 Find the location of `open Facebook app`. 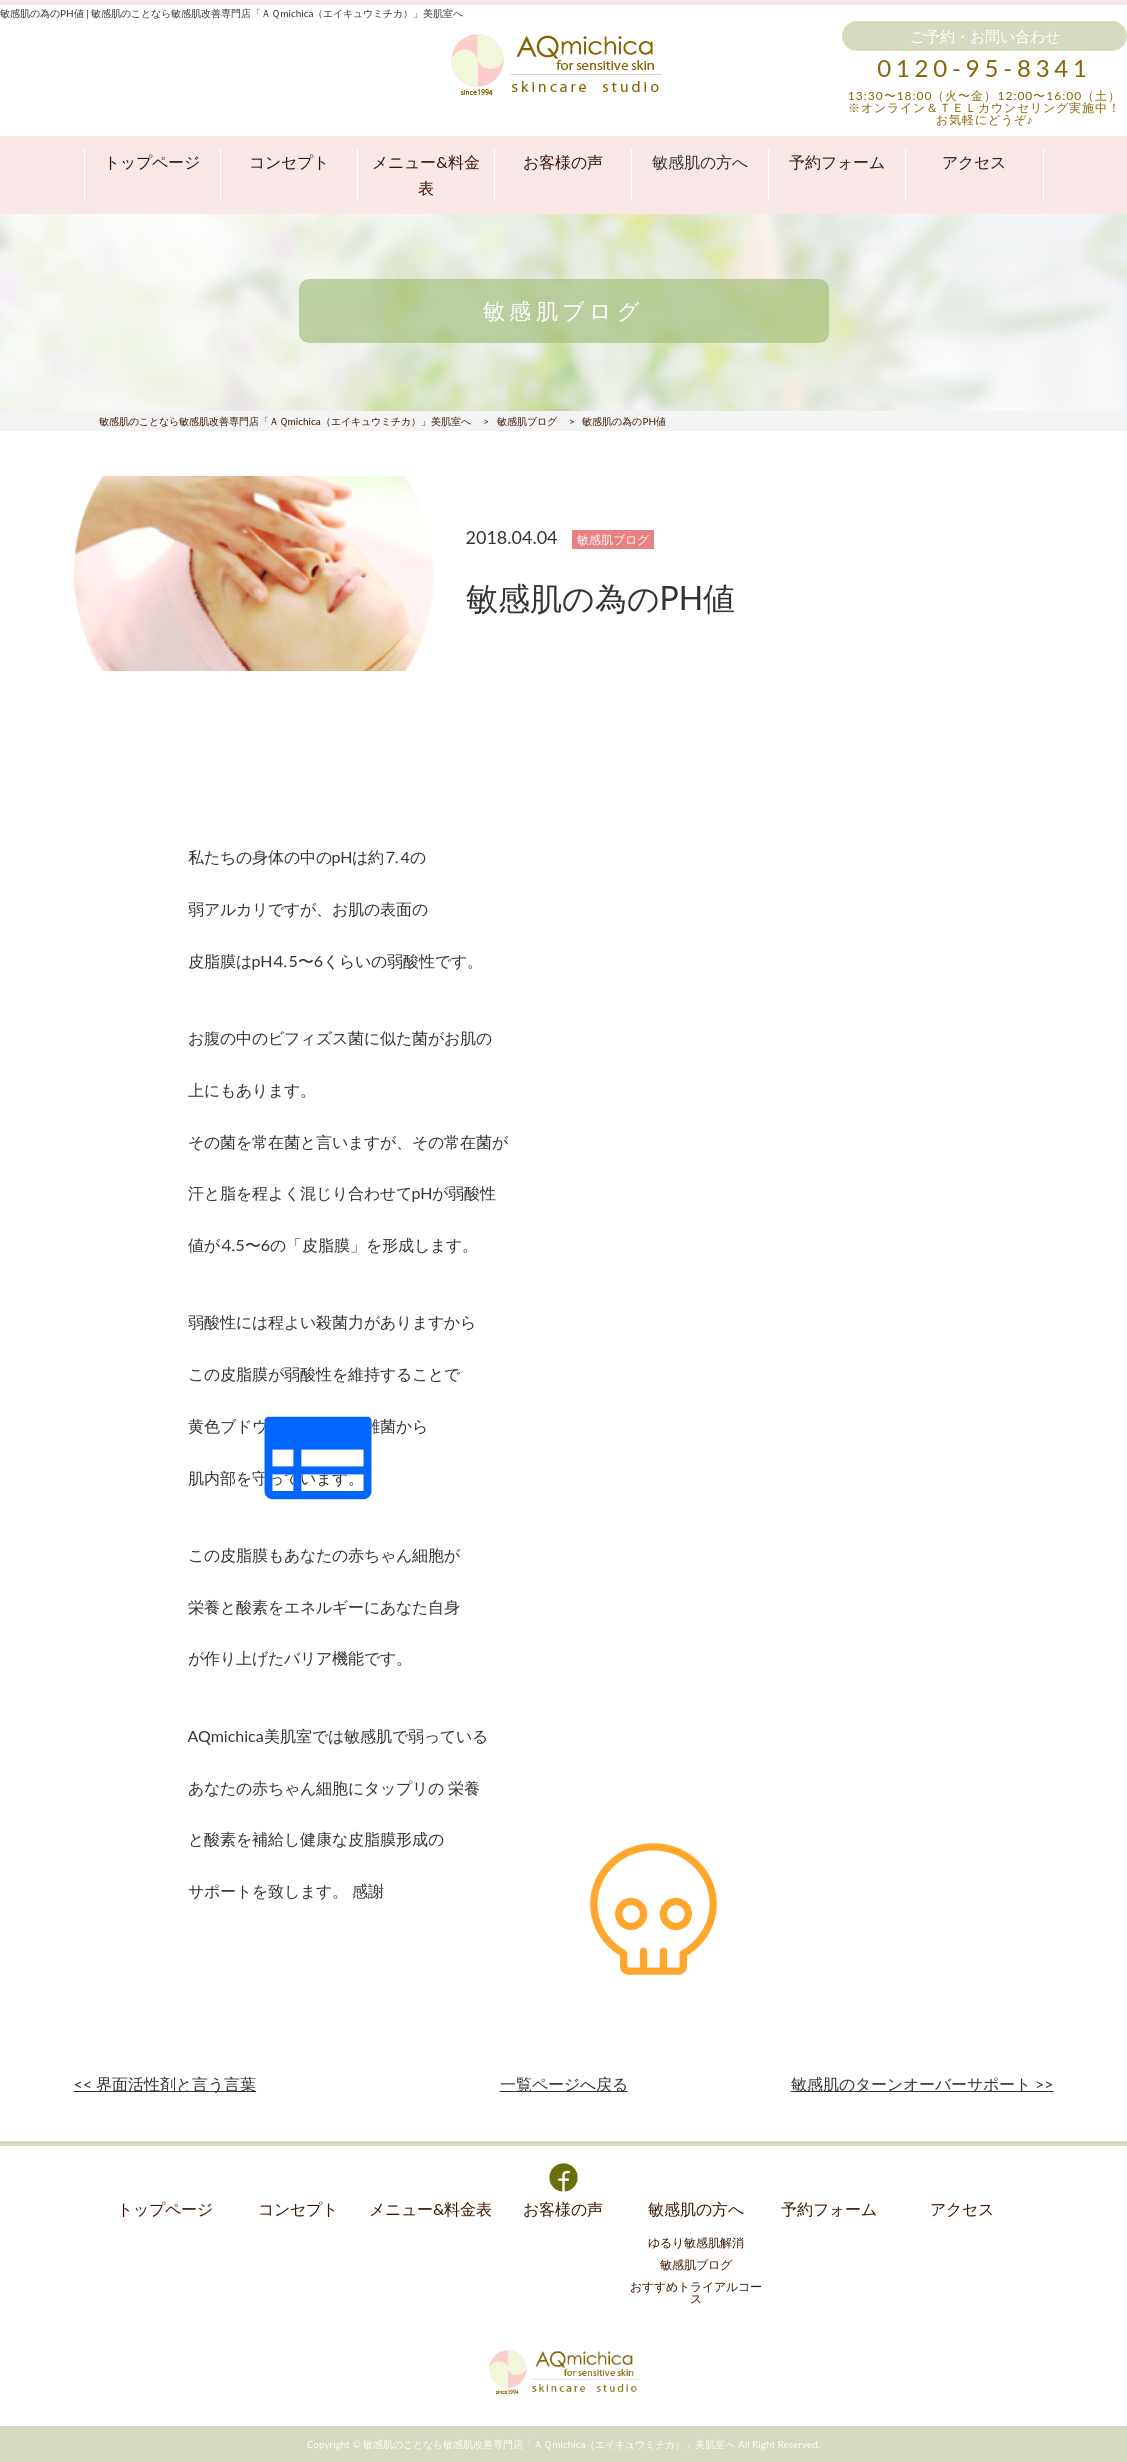

open Facebook app is located at coordinates (563, 2177).